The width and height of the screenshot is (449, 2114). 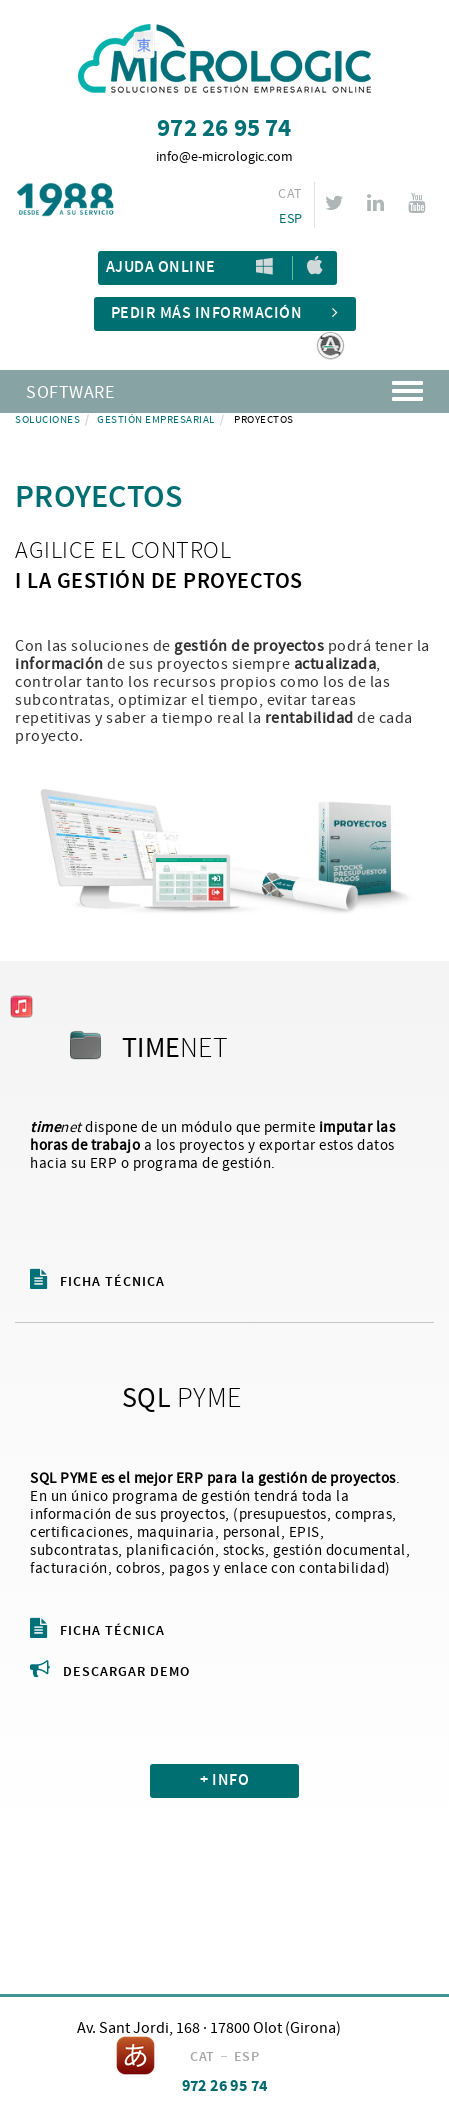 What do you see at coordinates (144, 45) in the screenshot?
I see `launch the GNOME Mahjongg game` at bounding box center [144, 45].